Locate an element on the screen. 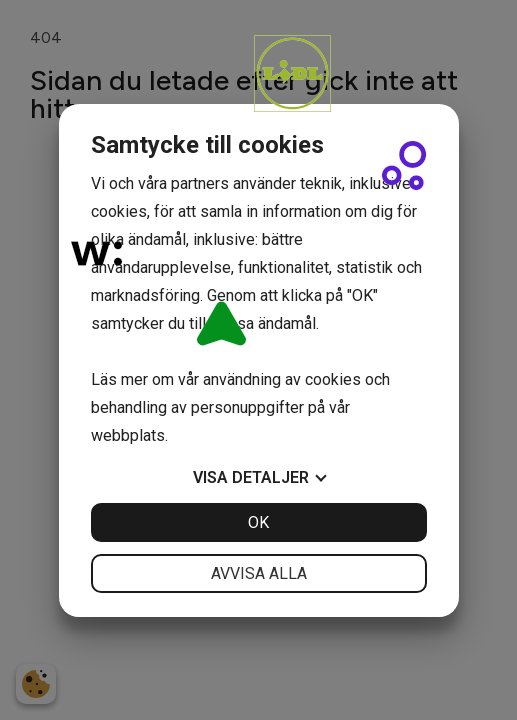 The image size is (517, 720). view bubble chart visualization is located at coordinates (406, 165).